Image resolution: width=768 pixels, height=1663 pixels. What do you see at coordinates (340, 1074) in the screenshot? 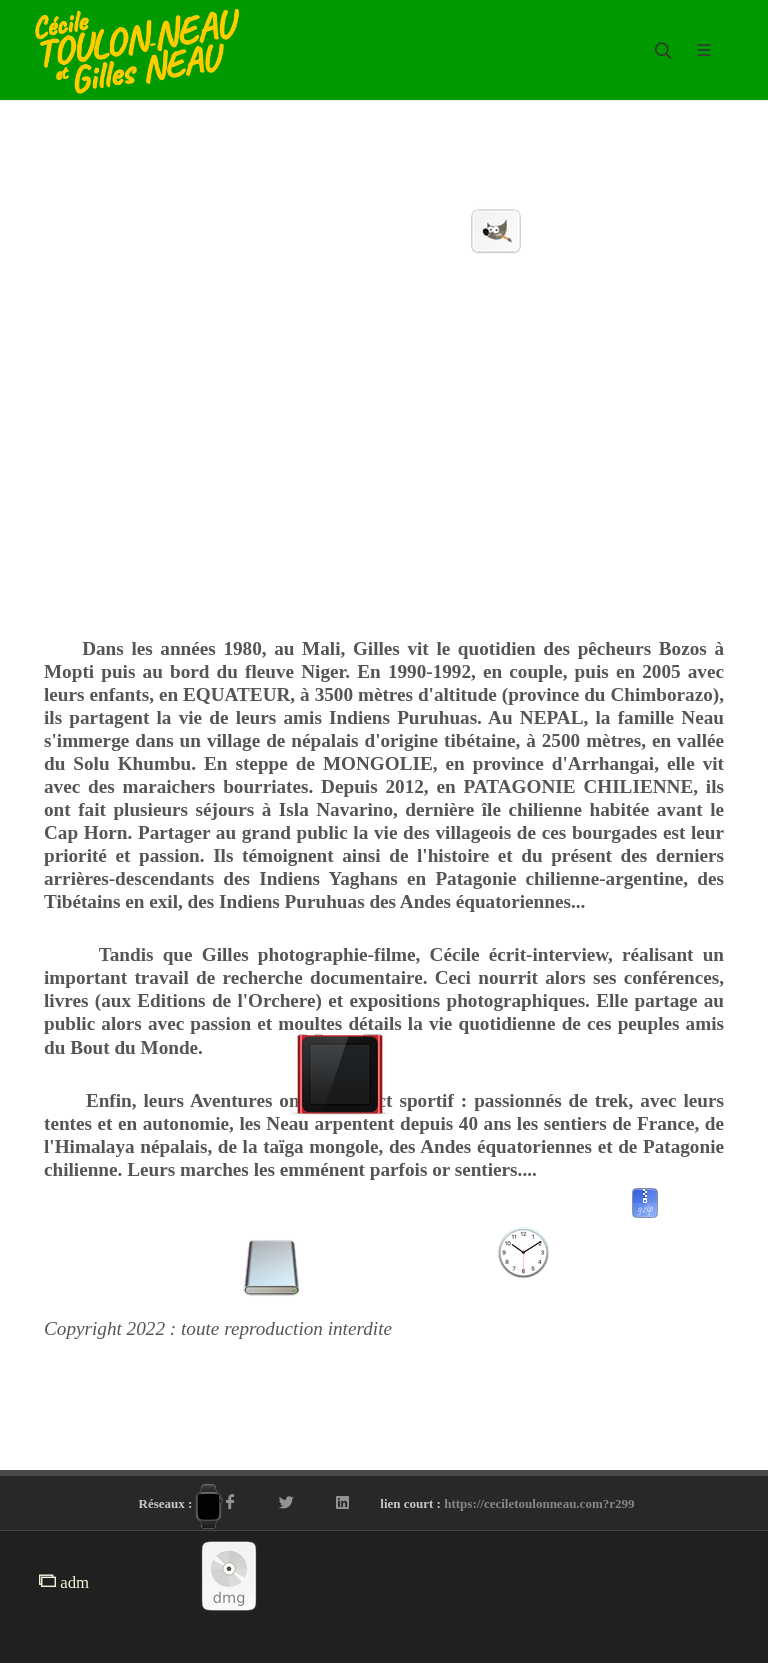
I see `represents a connected iPod nano device` at bounding box center [340, 1074].